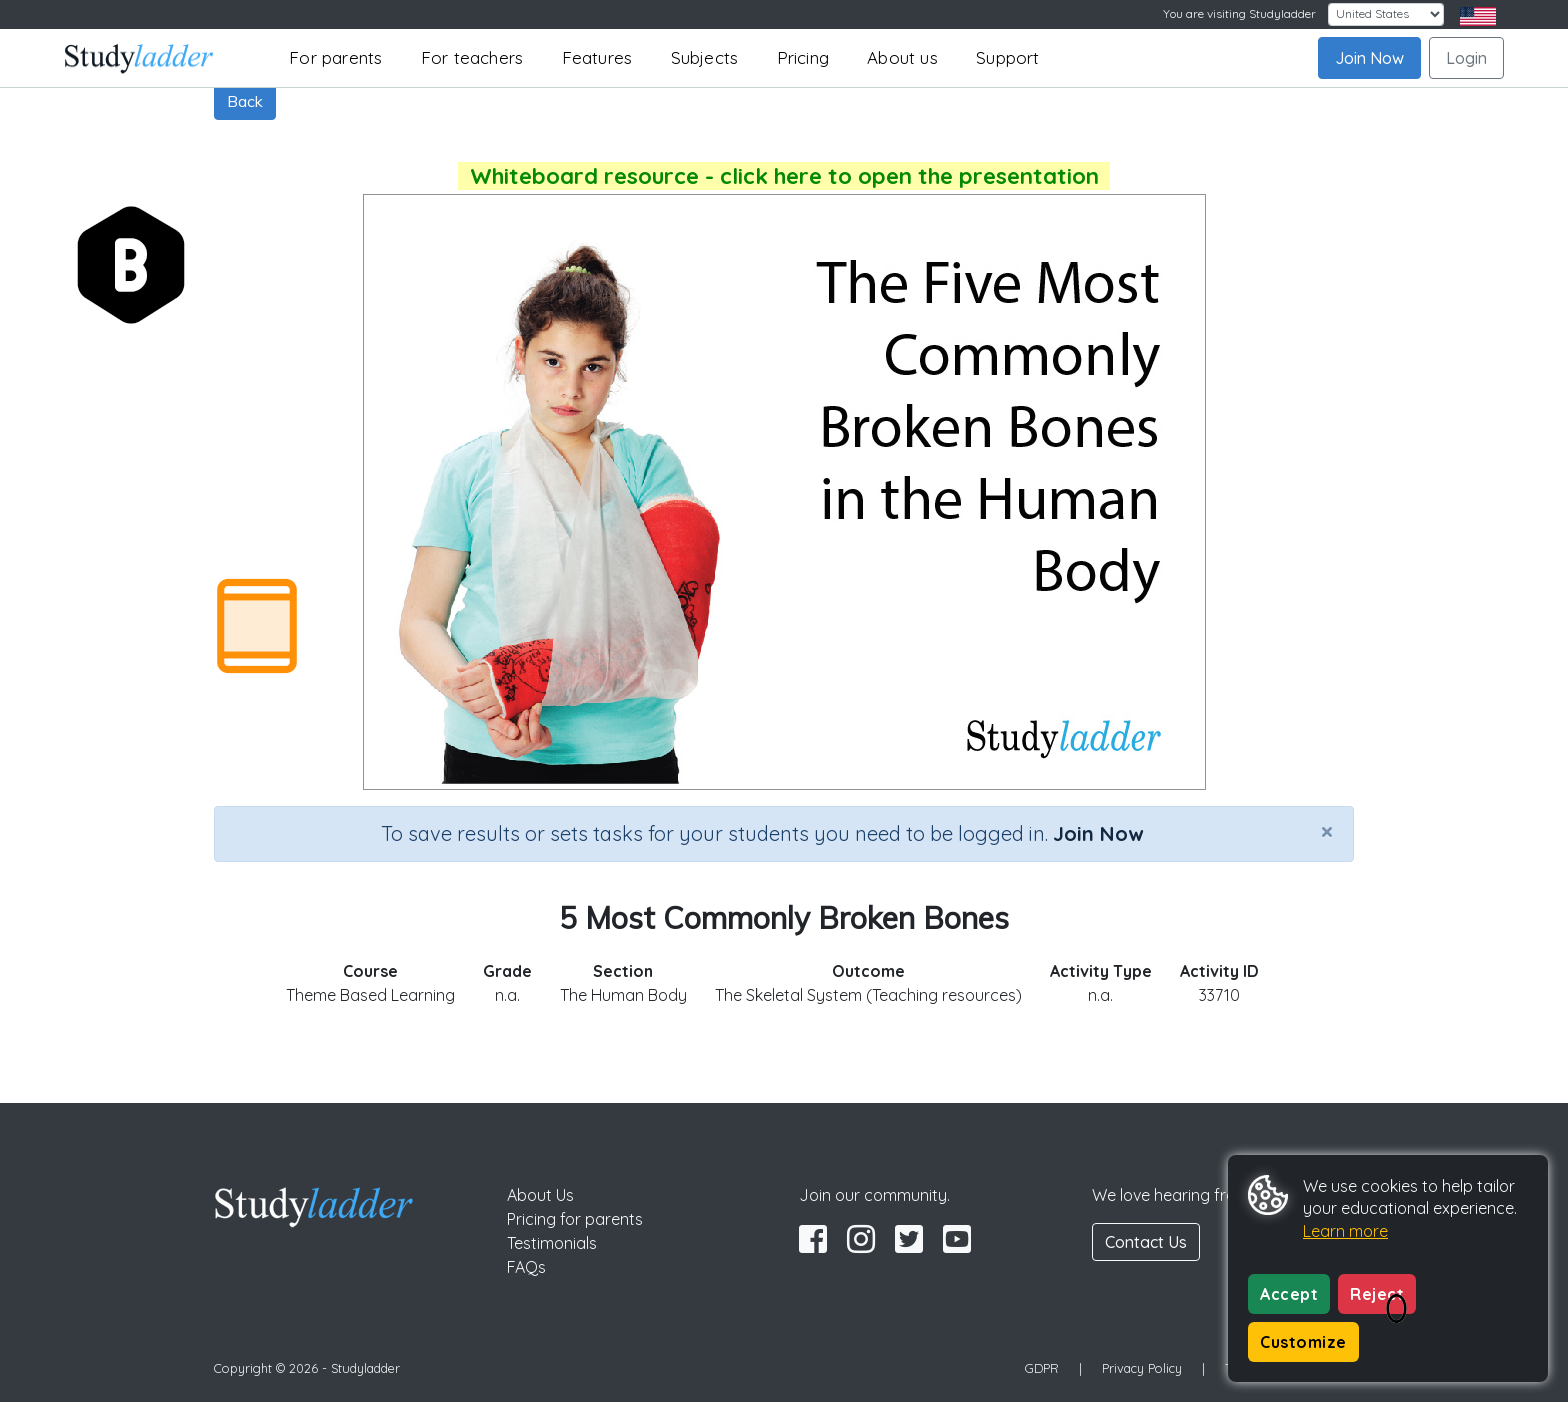 The image size is (1568, 1402). I want to click on draw or insert an oval shape, so click(1396, 1308).